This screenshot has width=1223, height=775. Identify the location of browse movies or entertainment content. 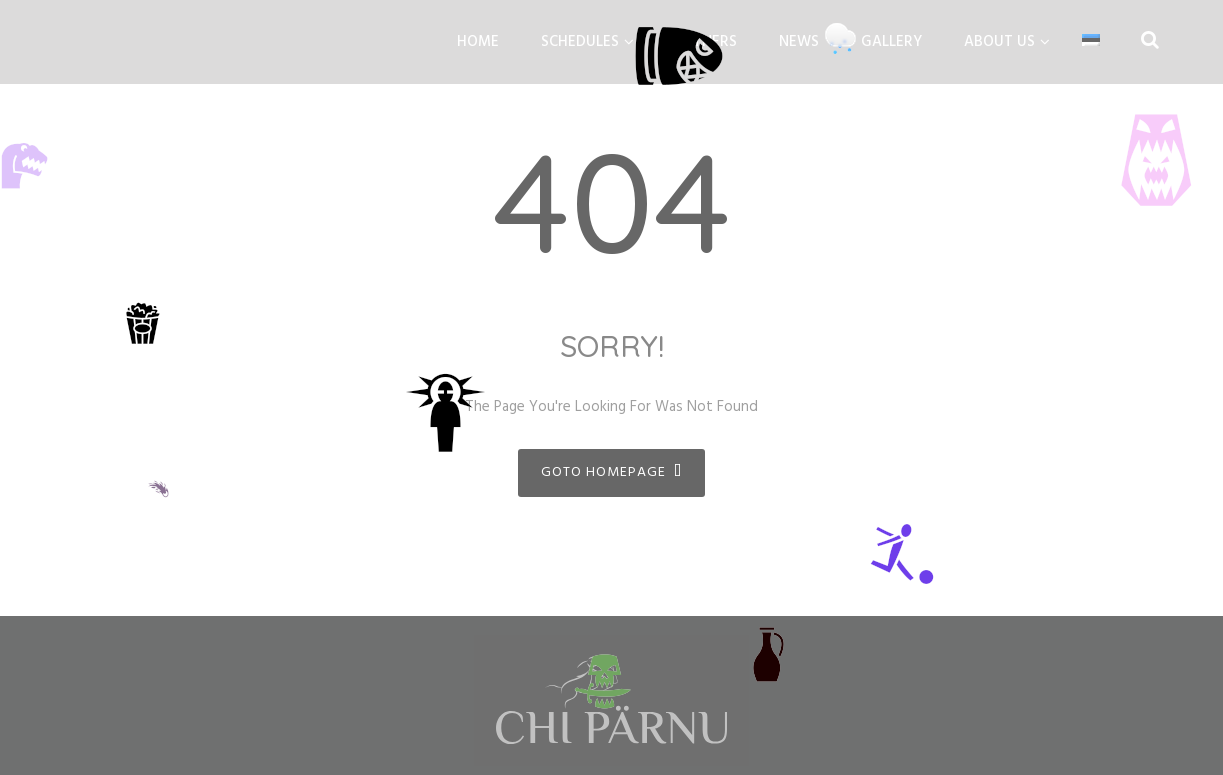
(142, 323).